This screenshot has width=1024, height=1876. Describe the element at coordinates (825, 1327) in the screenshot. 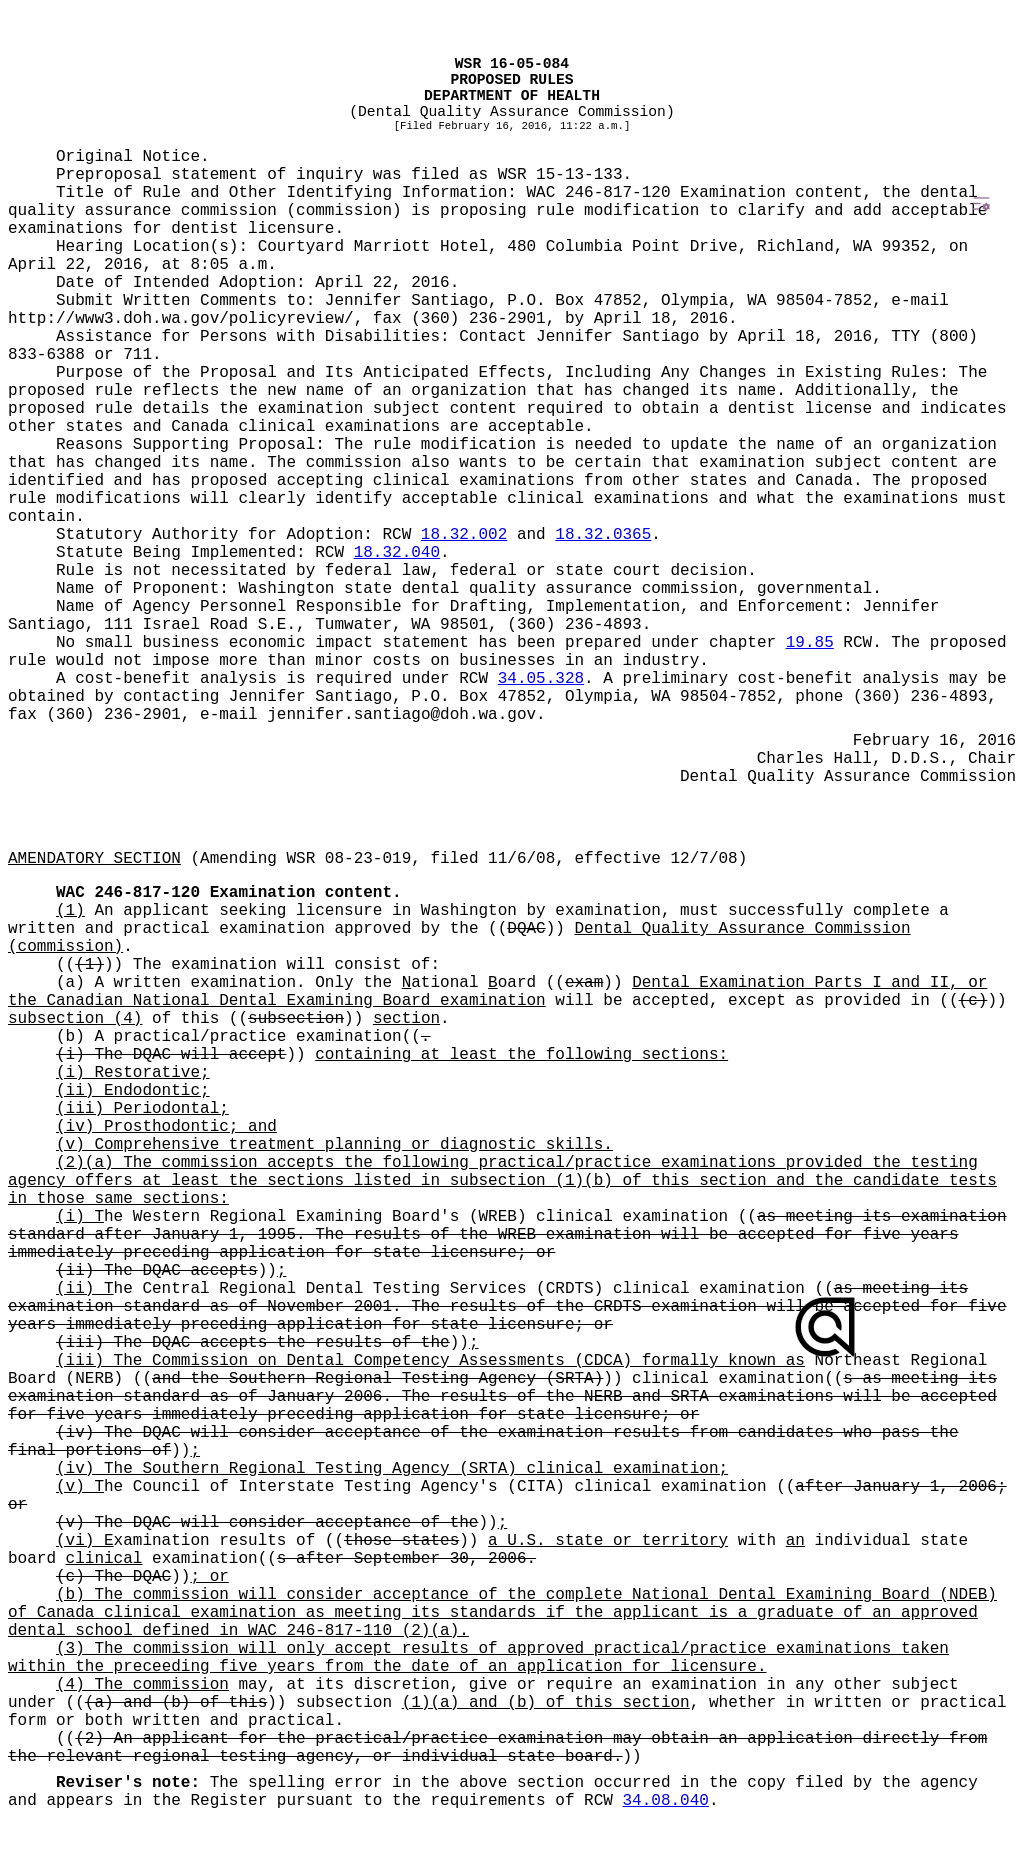

I see `algolia search service logo` at that location.